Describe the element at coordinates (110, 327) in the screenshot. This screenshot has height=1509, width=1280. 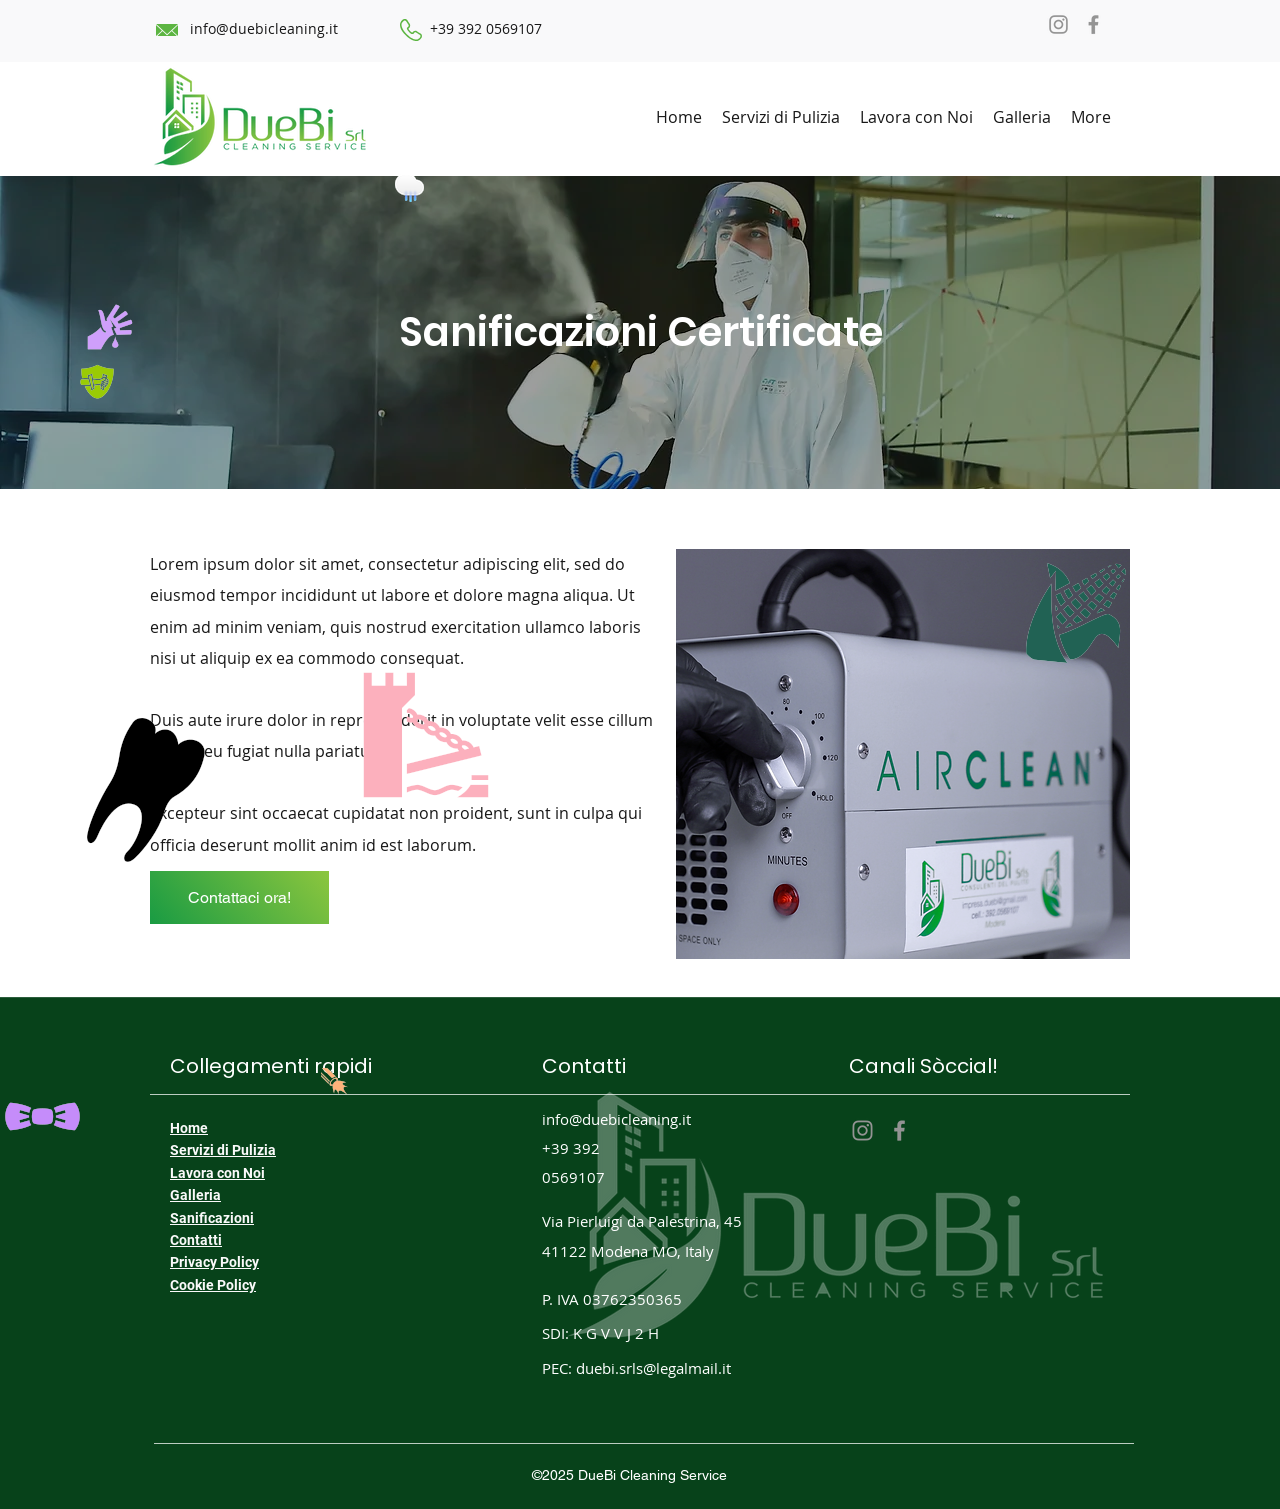
I see `indicates injury or wound requiring first aid` at that location.